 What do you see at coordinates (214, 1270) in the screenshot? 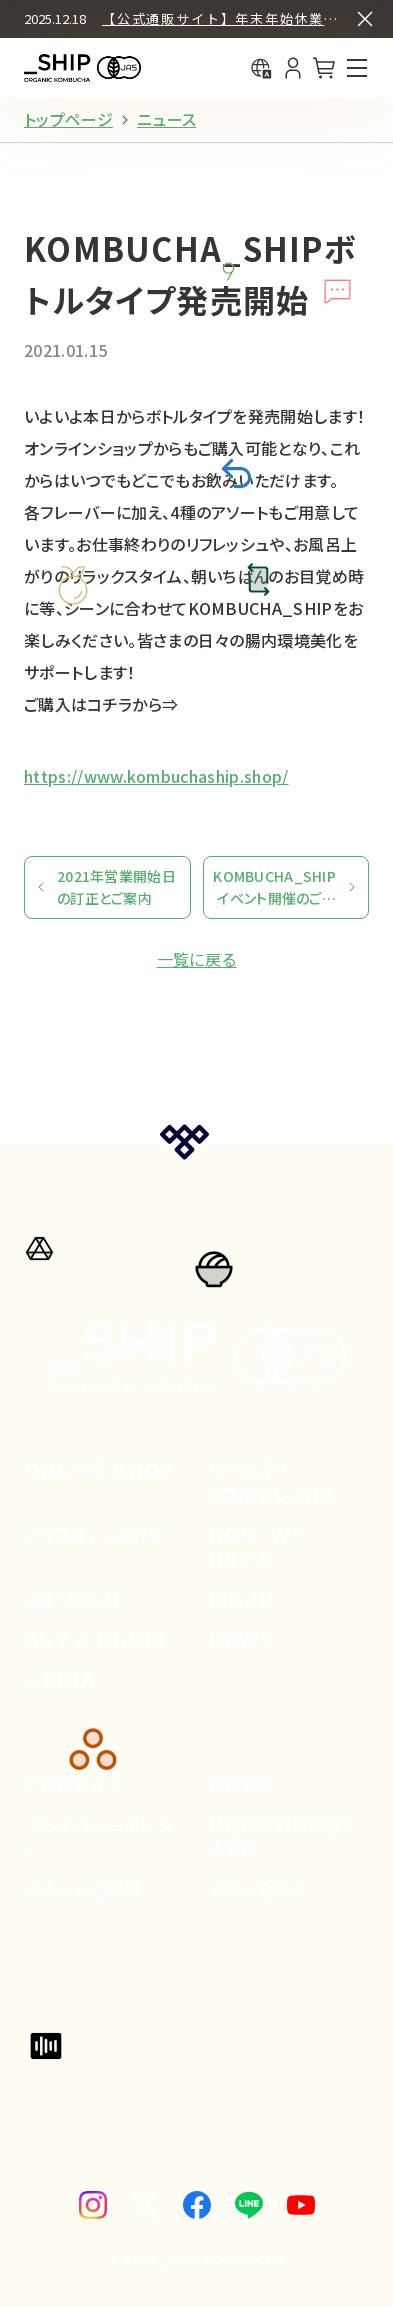
I see `view food or meal options` at bounding box center [214, 1270].